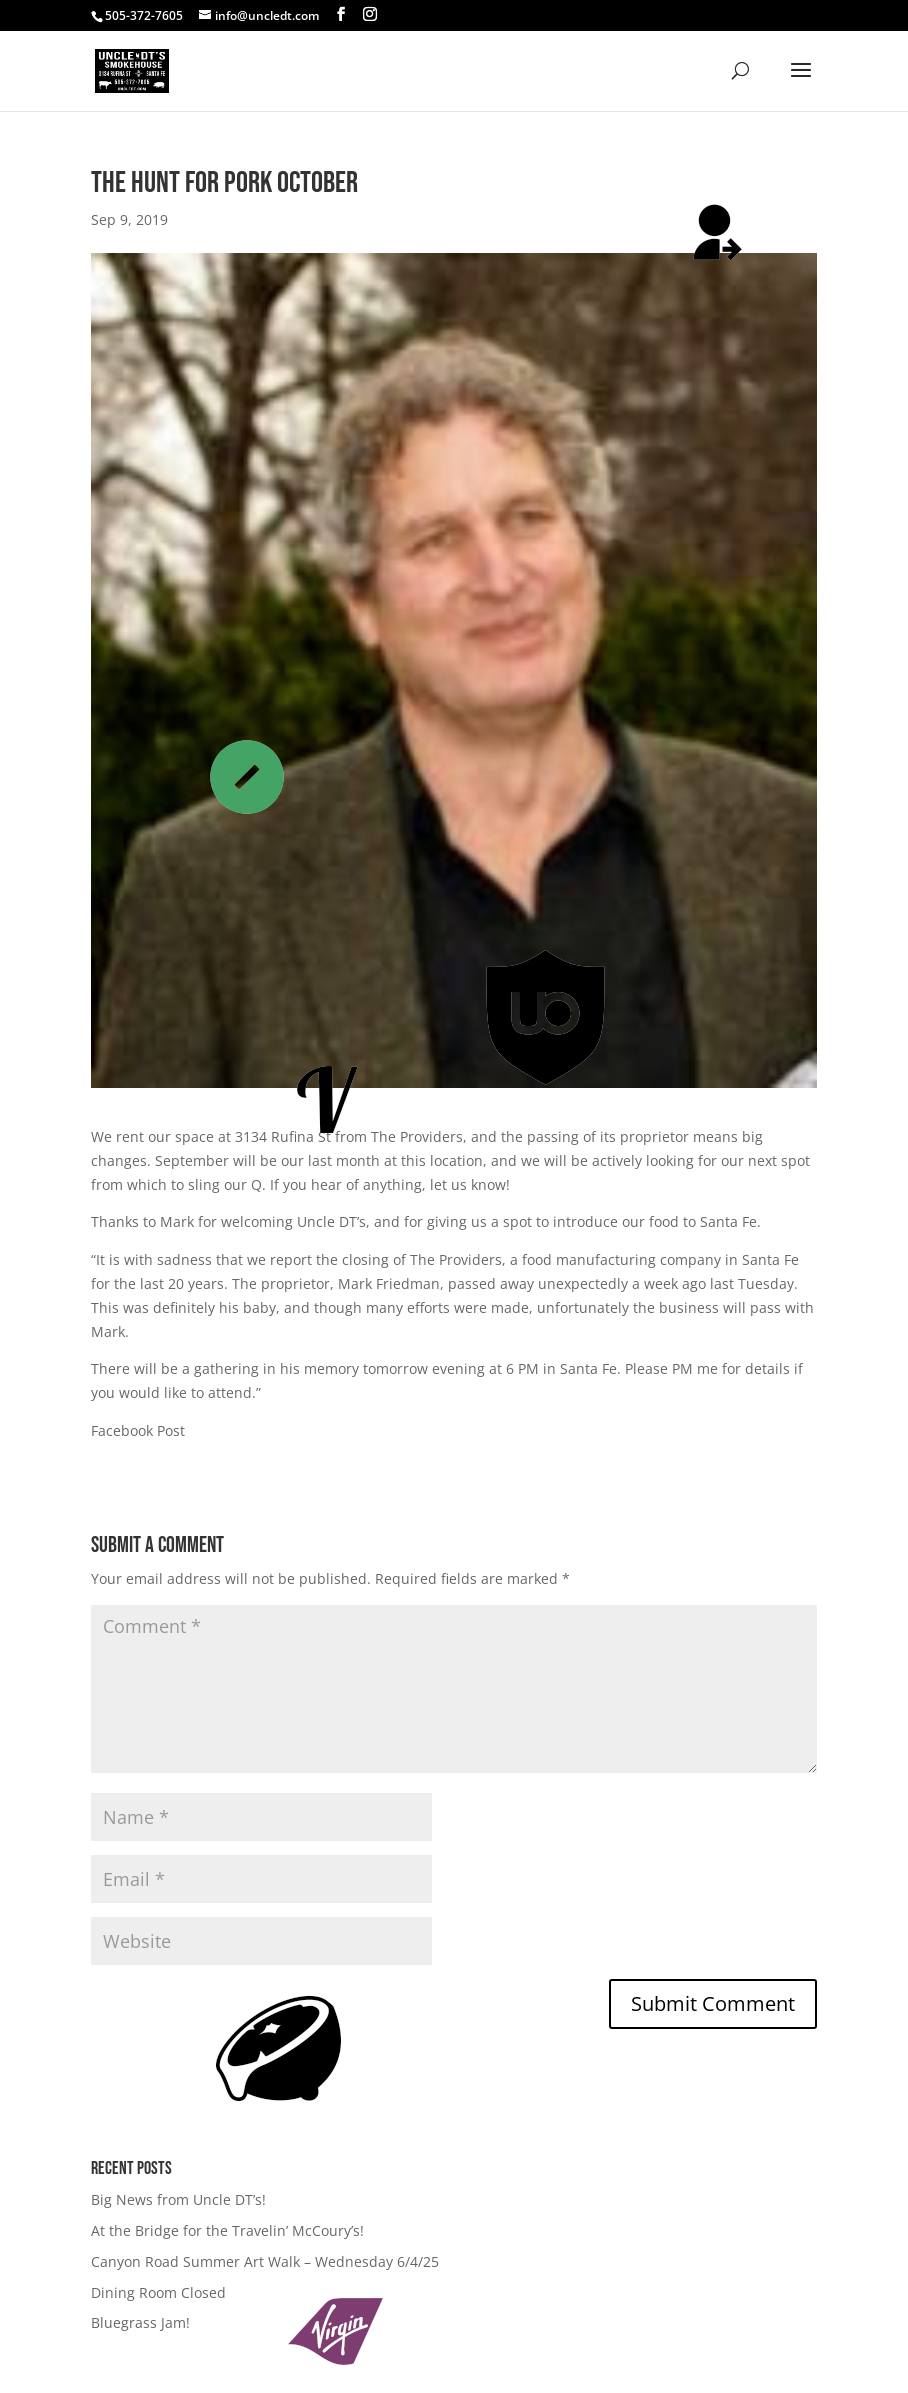 The height and width of the screenshot is (2393, 908). I want to click on vala programming language logo, so click(327, 1099).